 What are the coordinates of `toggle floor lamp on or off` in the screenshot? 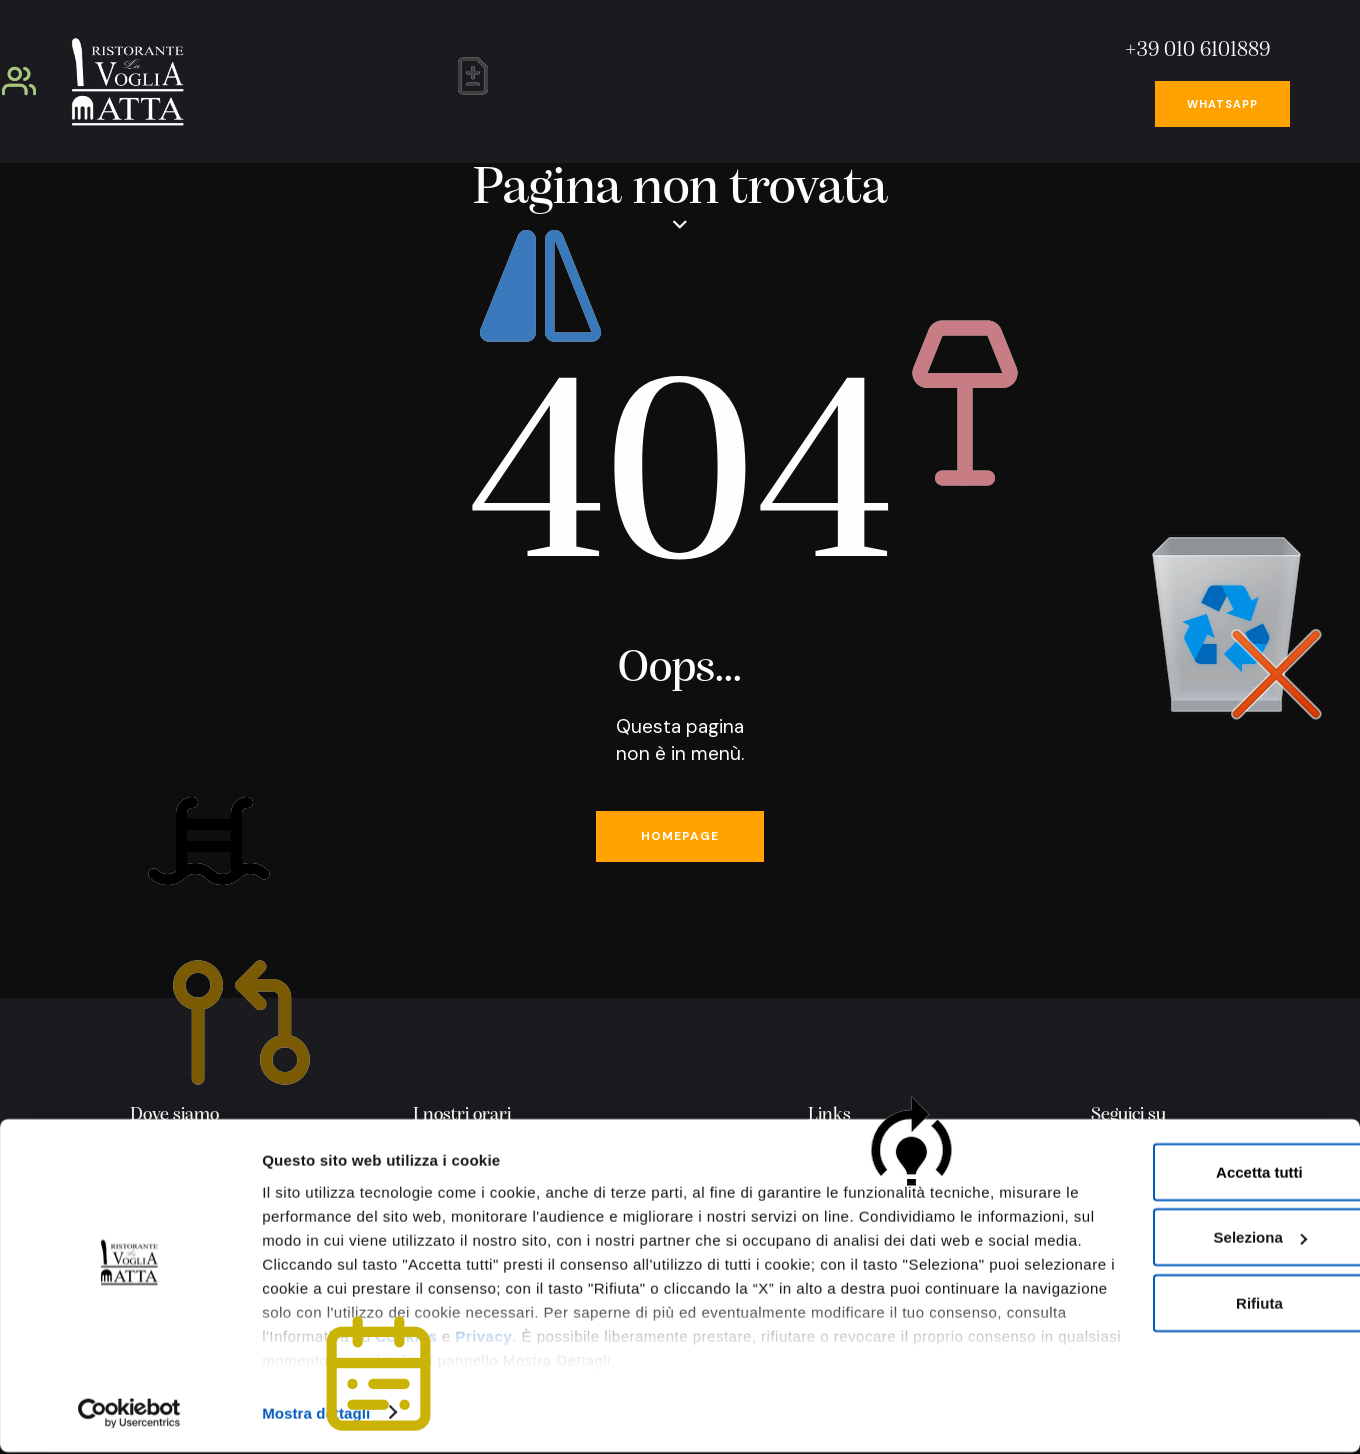 It's located at (965, 403).